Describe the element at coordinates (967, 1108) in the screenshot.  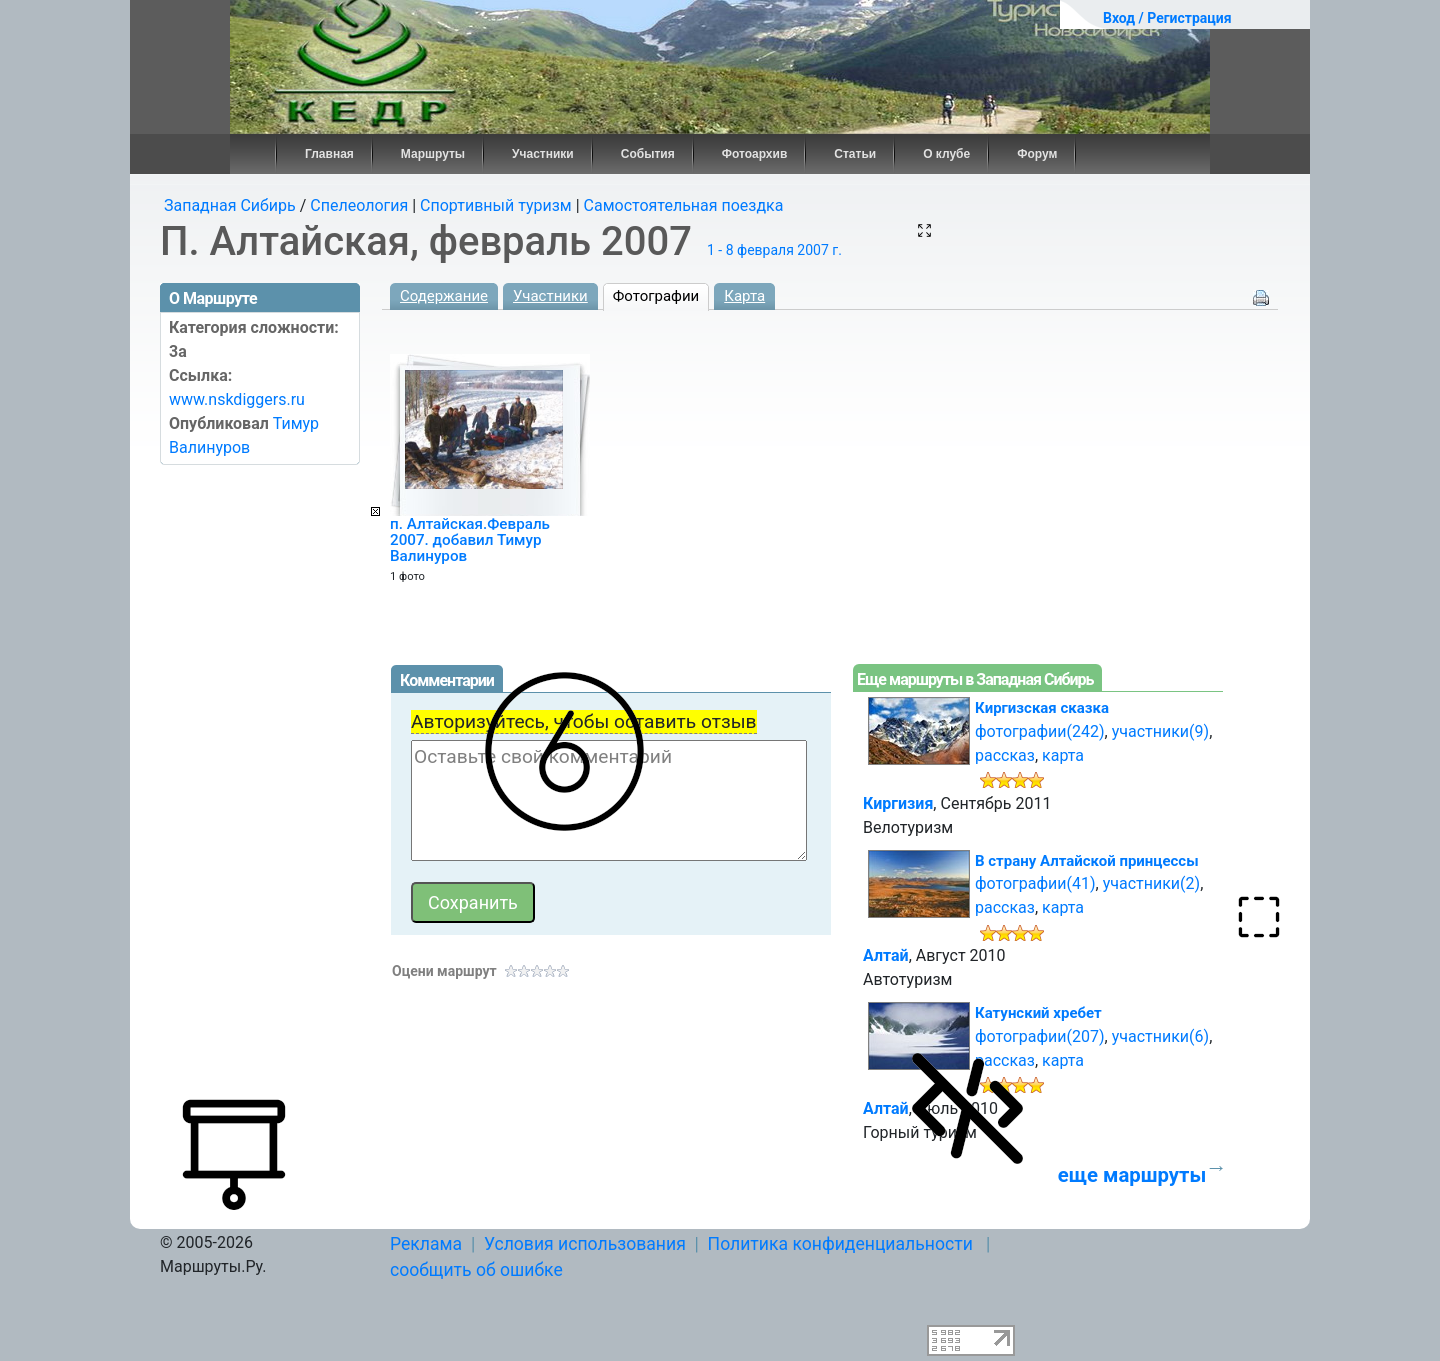
I see `code view disabled or unavailable` at that location.